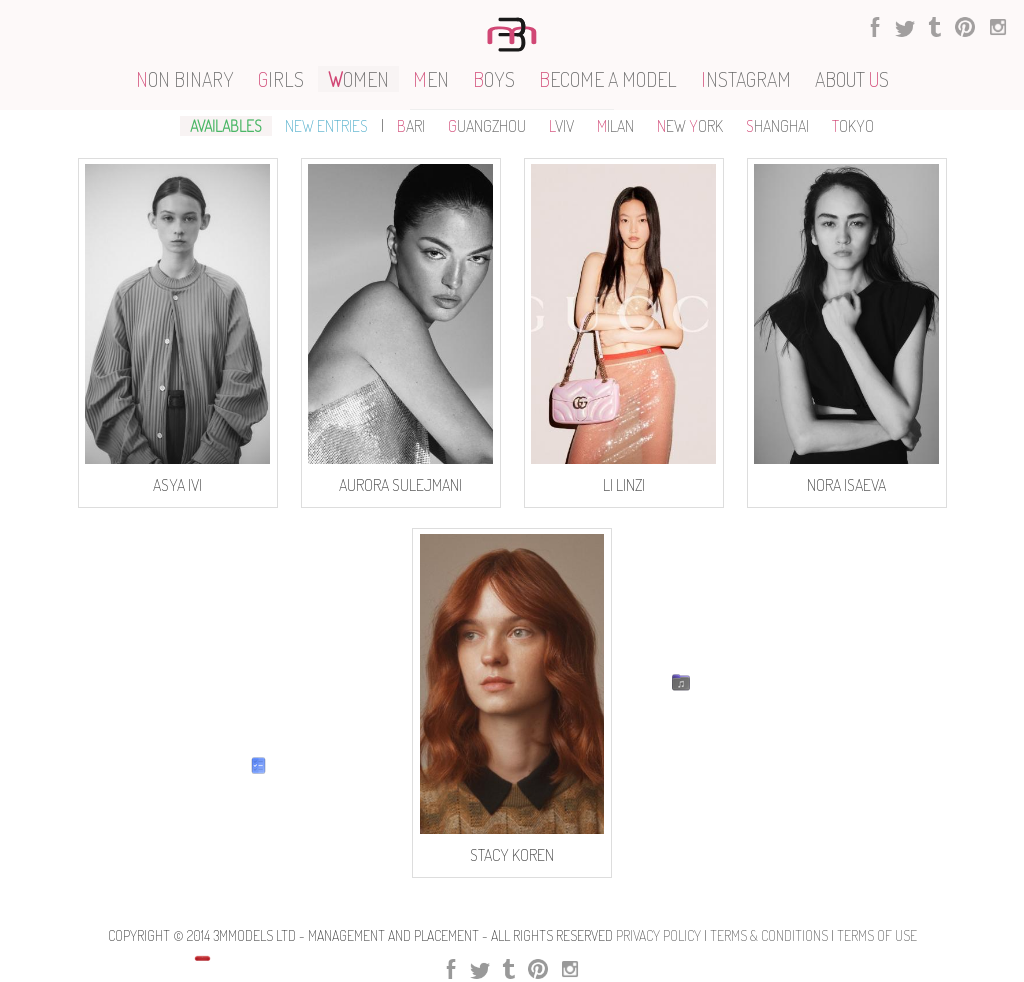 The image size is (1024, 982). What do you see at coordinates (202, 958) in the screenshot?
I see `beats pill bluetooth speaker connected` at bounding box center [202, 958].